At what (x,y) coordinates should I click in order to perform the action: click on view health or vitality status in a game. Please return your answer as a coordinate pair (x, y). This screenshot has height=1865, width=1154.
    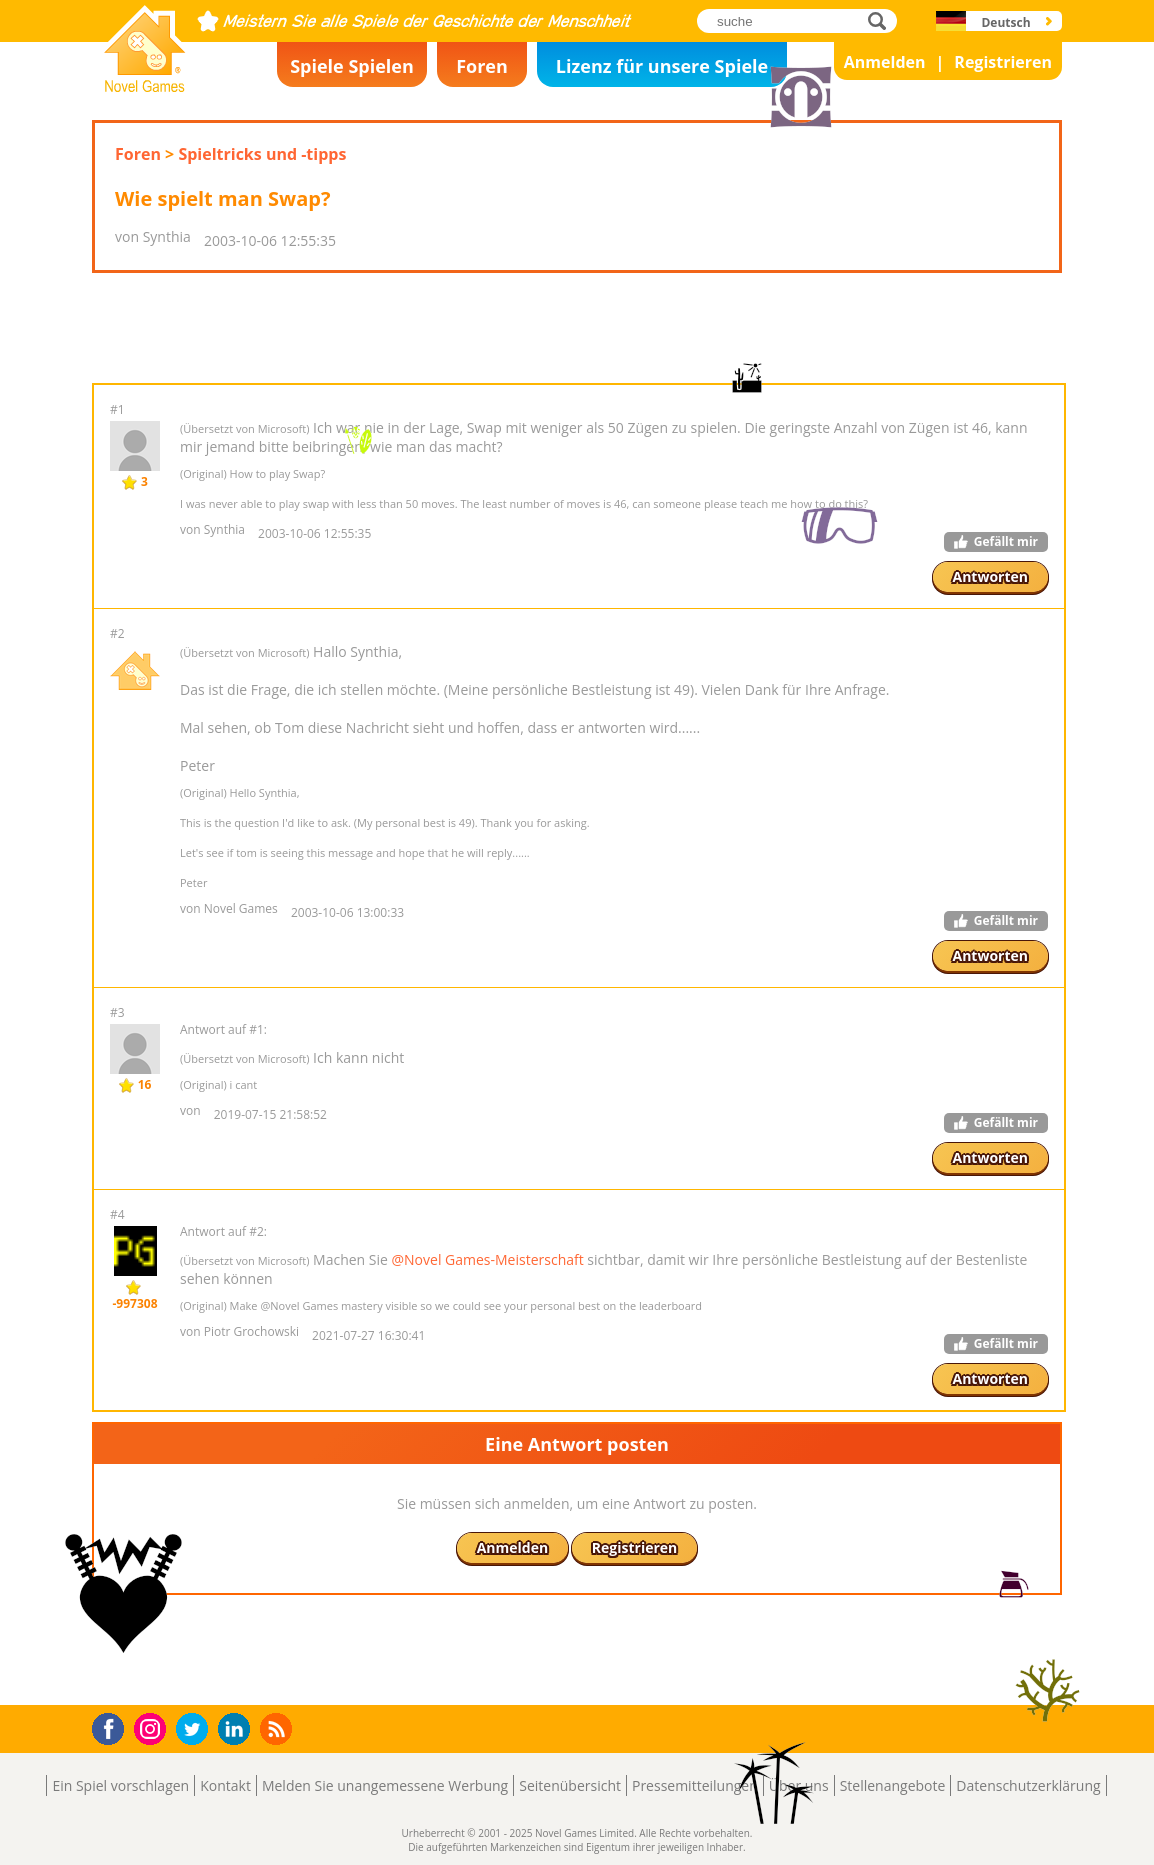
    Looking at the image, I should click on (123, 1593).